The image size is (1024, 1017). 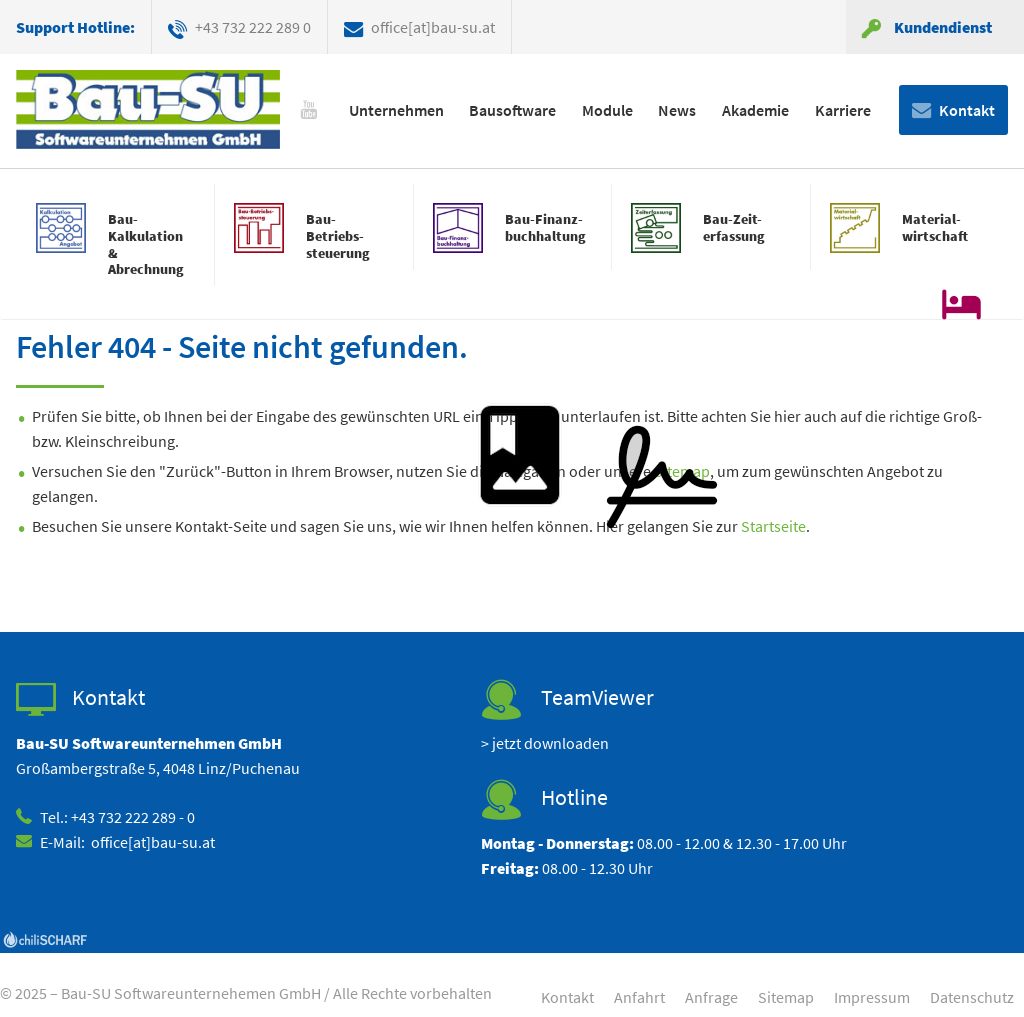 I want to click on find nearby hotels or accommodations, so click(x=961, y=304).